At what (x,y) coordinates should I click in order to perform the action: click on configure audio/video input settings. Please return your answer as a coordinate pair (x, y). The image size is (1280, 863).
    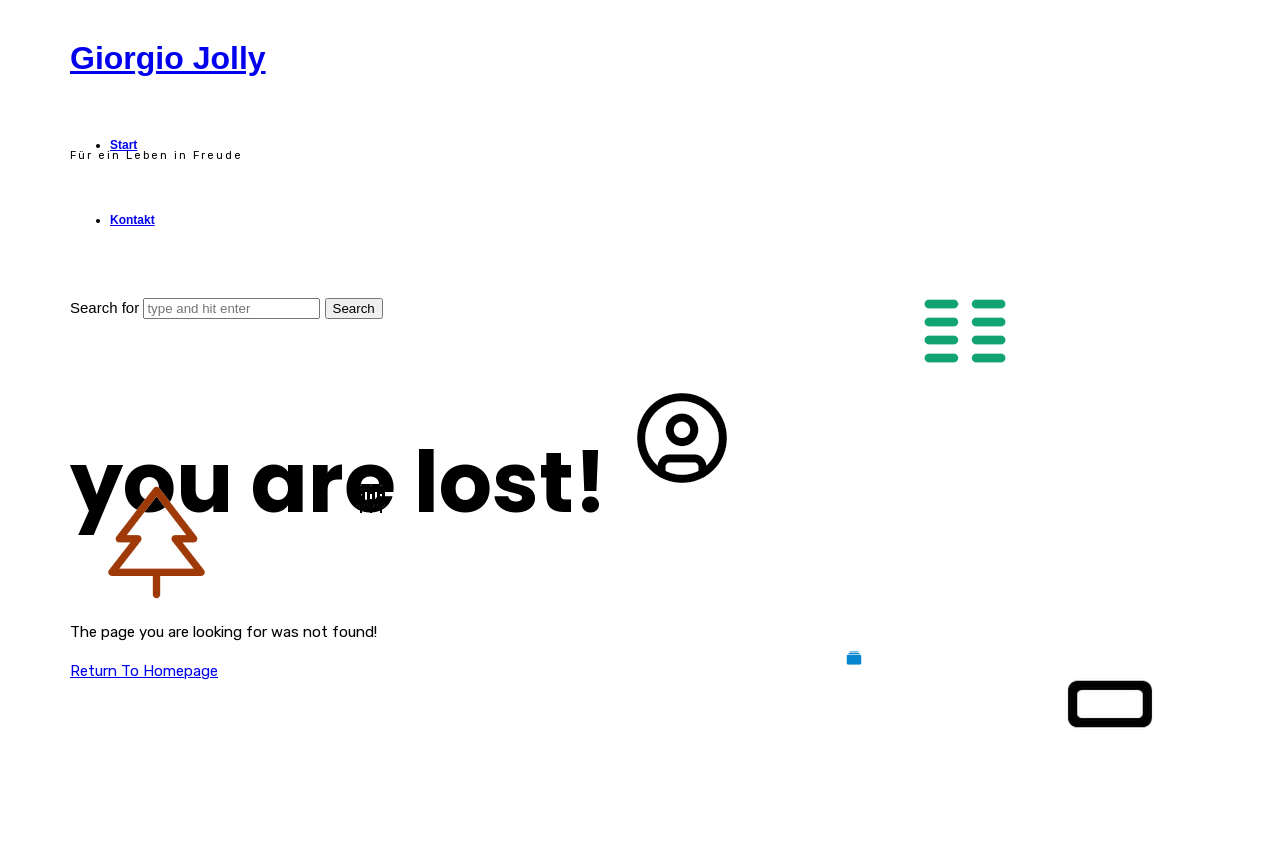
    Looking at the image, I should click on (371, 499).